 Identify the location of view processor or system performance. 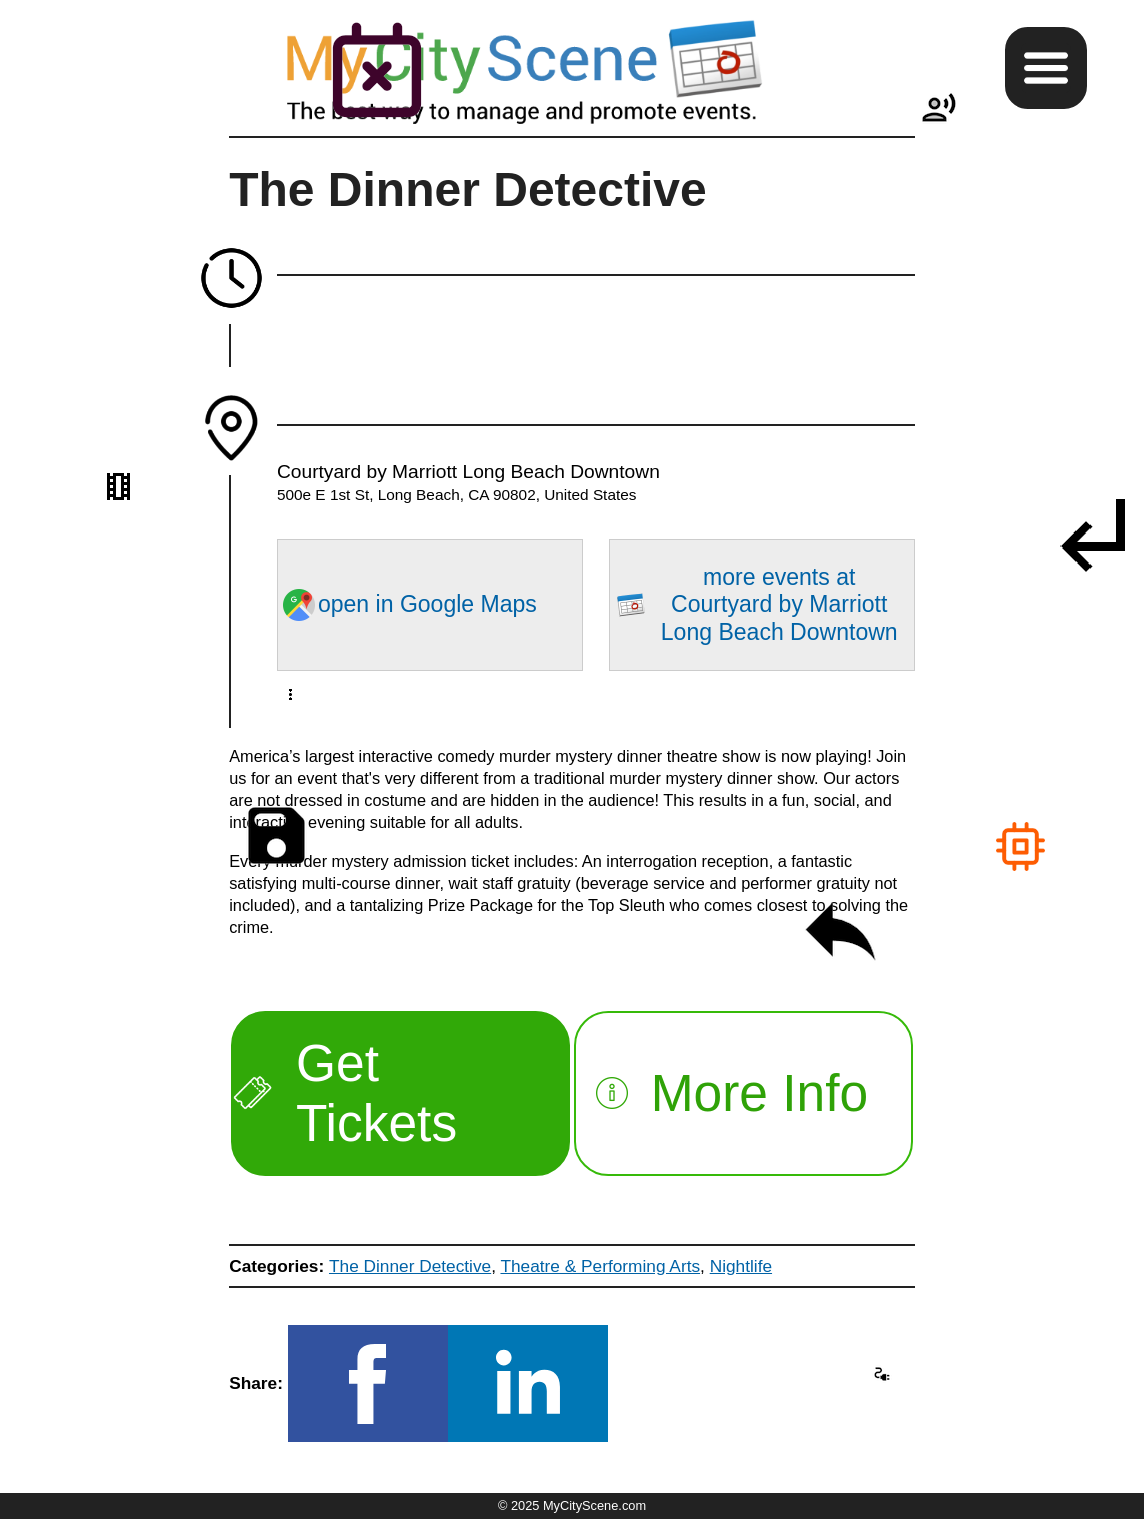
(1020, 846).